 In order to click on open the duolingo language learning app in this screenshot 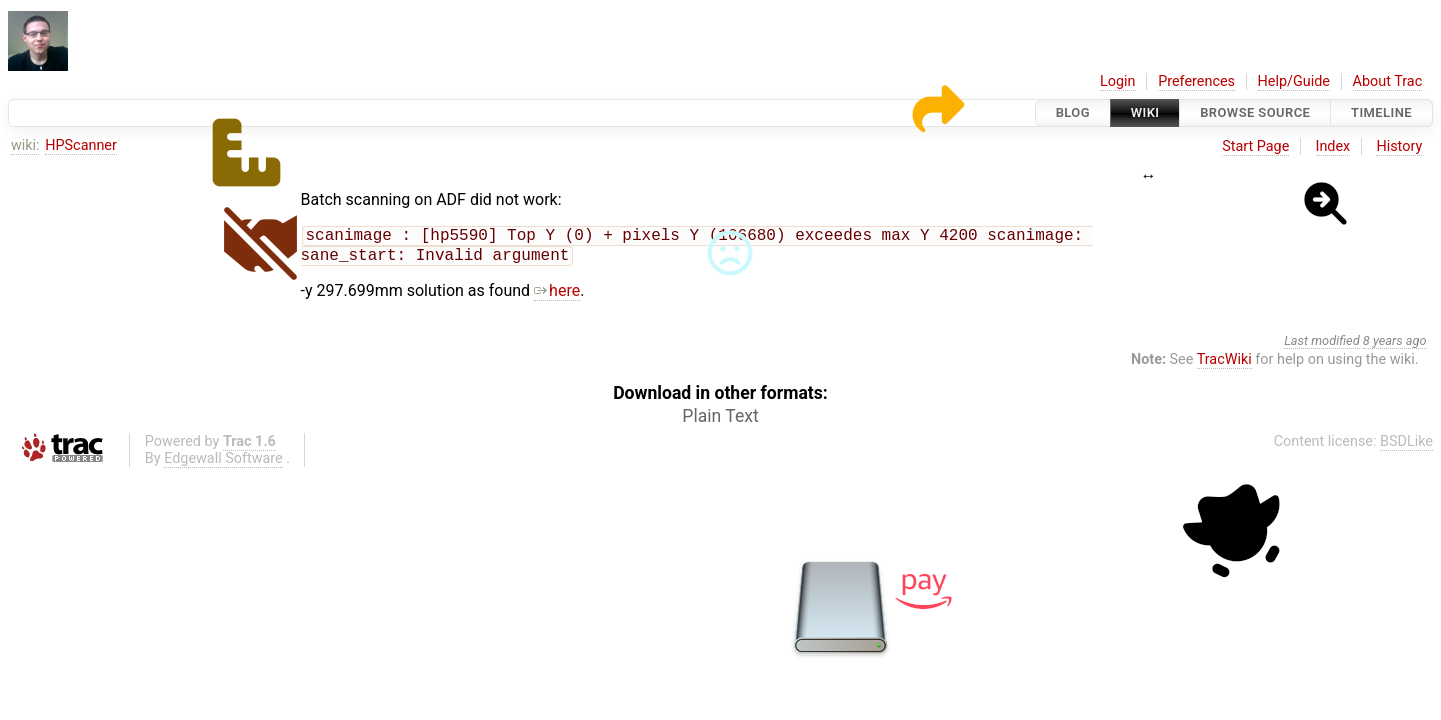, I will do `click(1231, 531)`.